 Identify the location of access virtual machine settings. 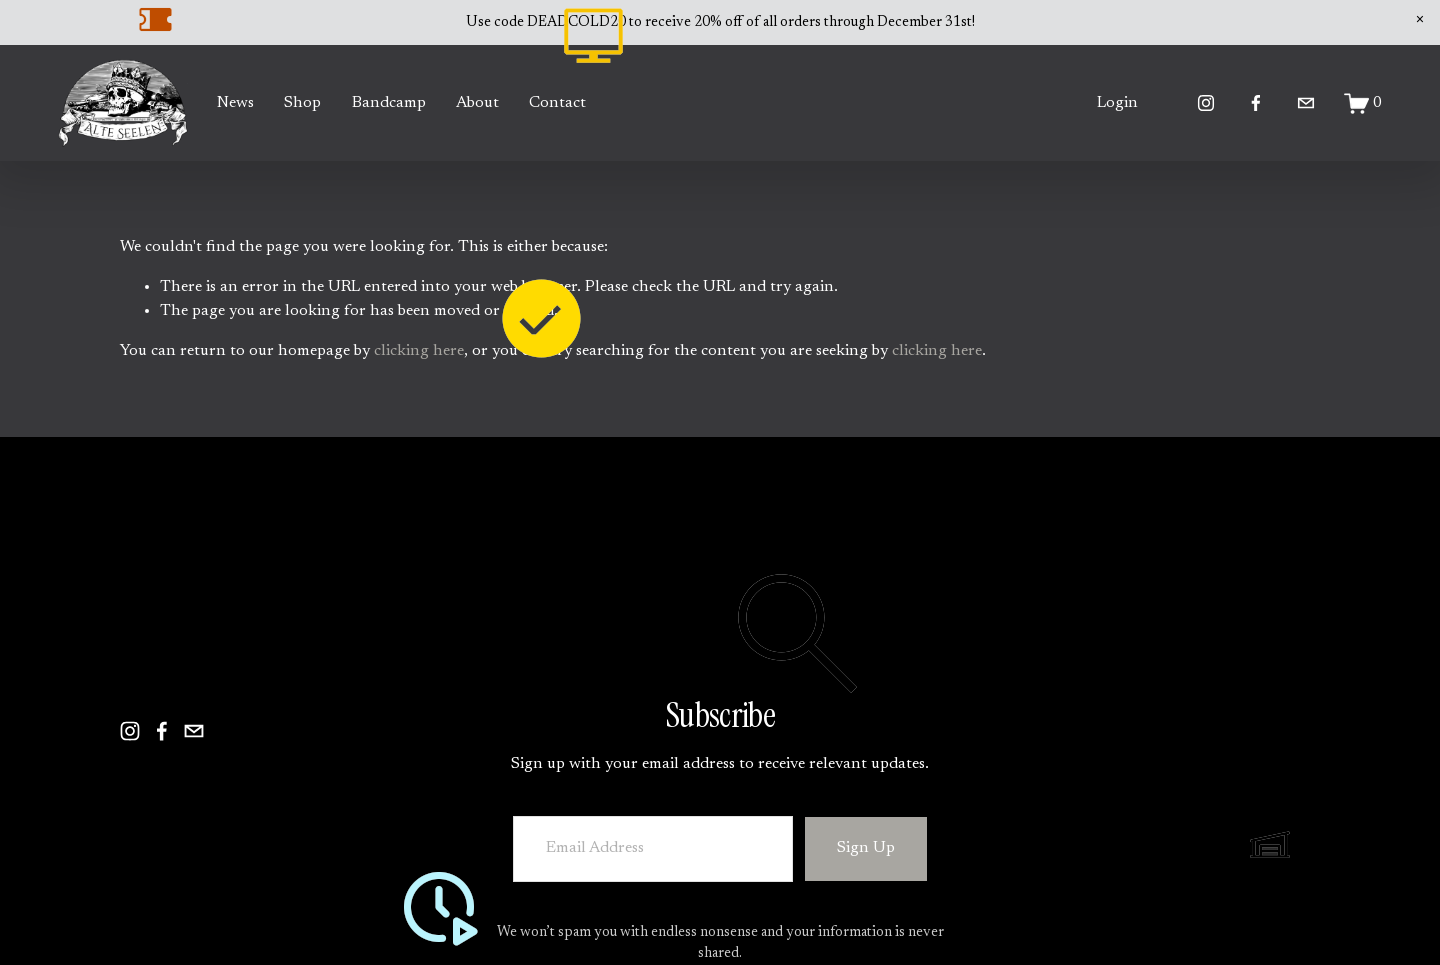
(593, 33).